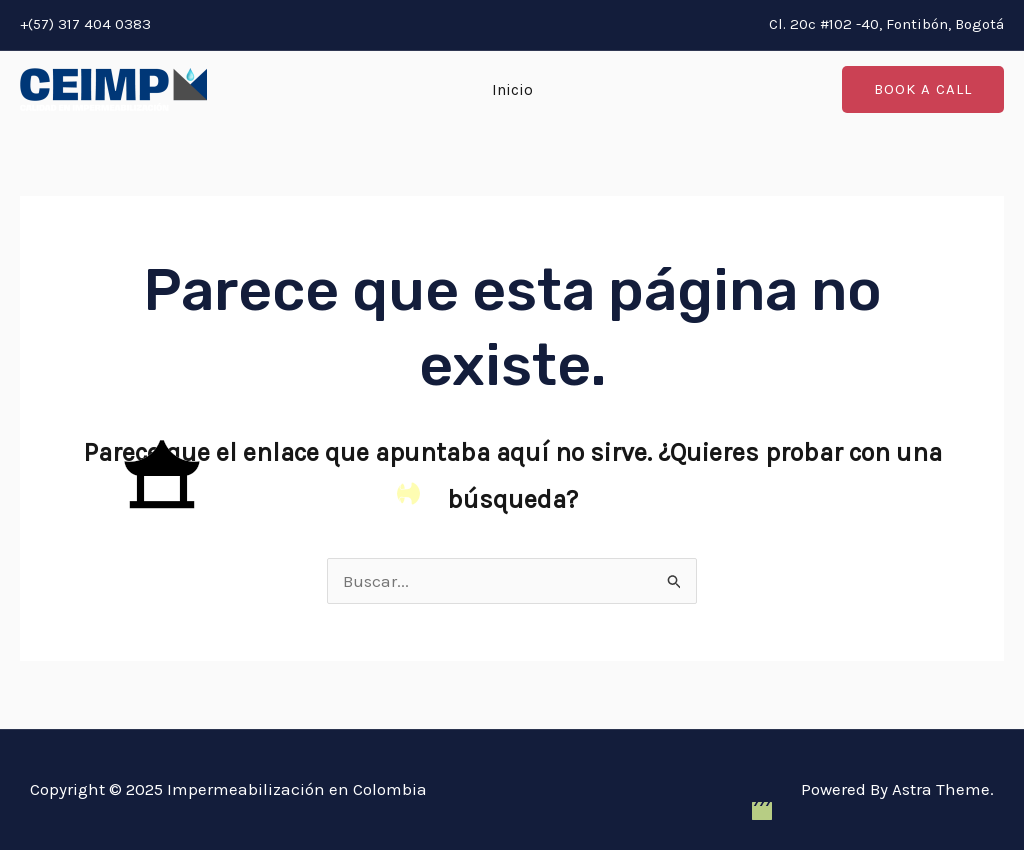  I want to click on access video or movie content, so click(762, 811).